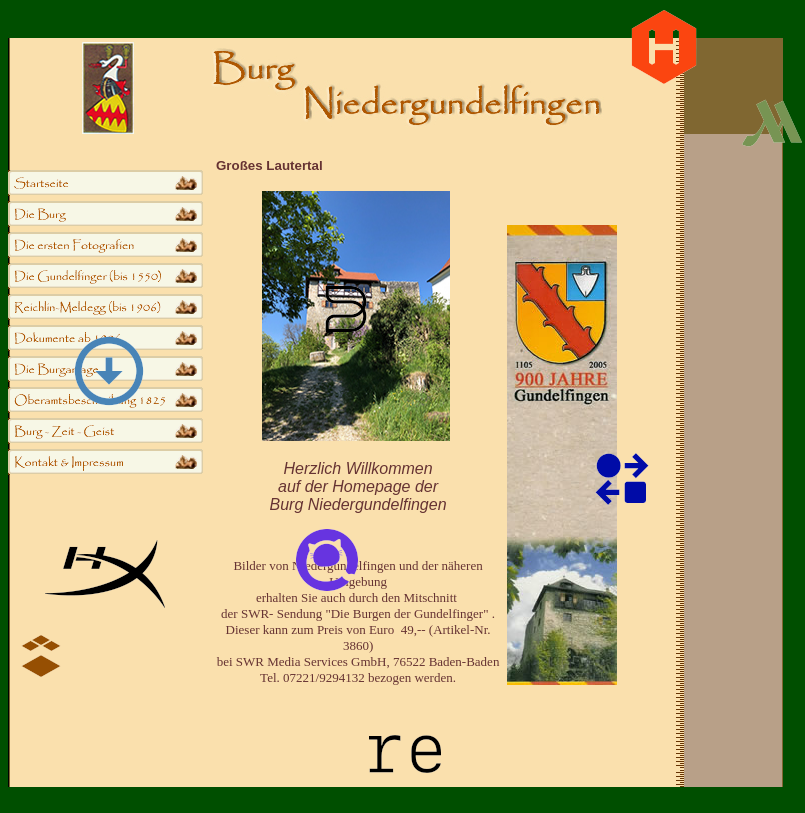 The width and height of the screenshot is (805, 813). I want to click on HyperX brand logo, so click(105, 574).